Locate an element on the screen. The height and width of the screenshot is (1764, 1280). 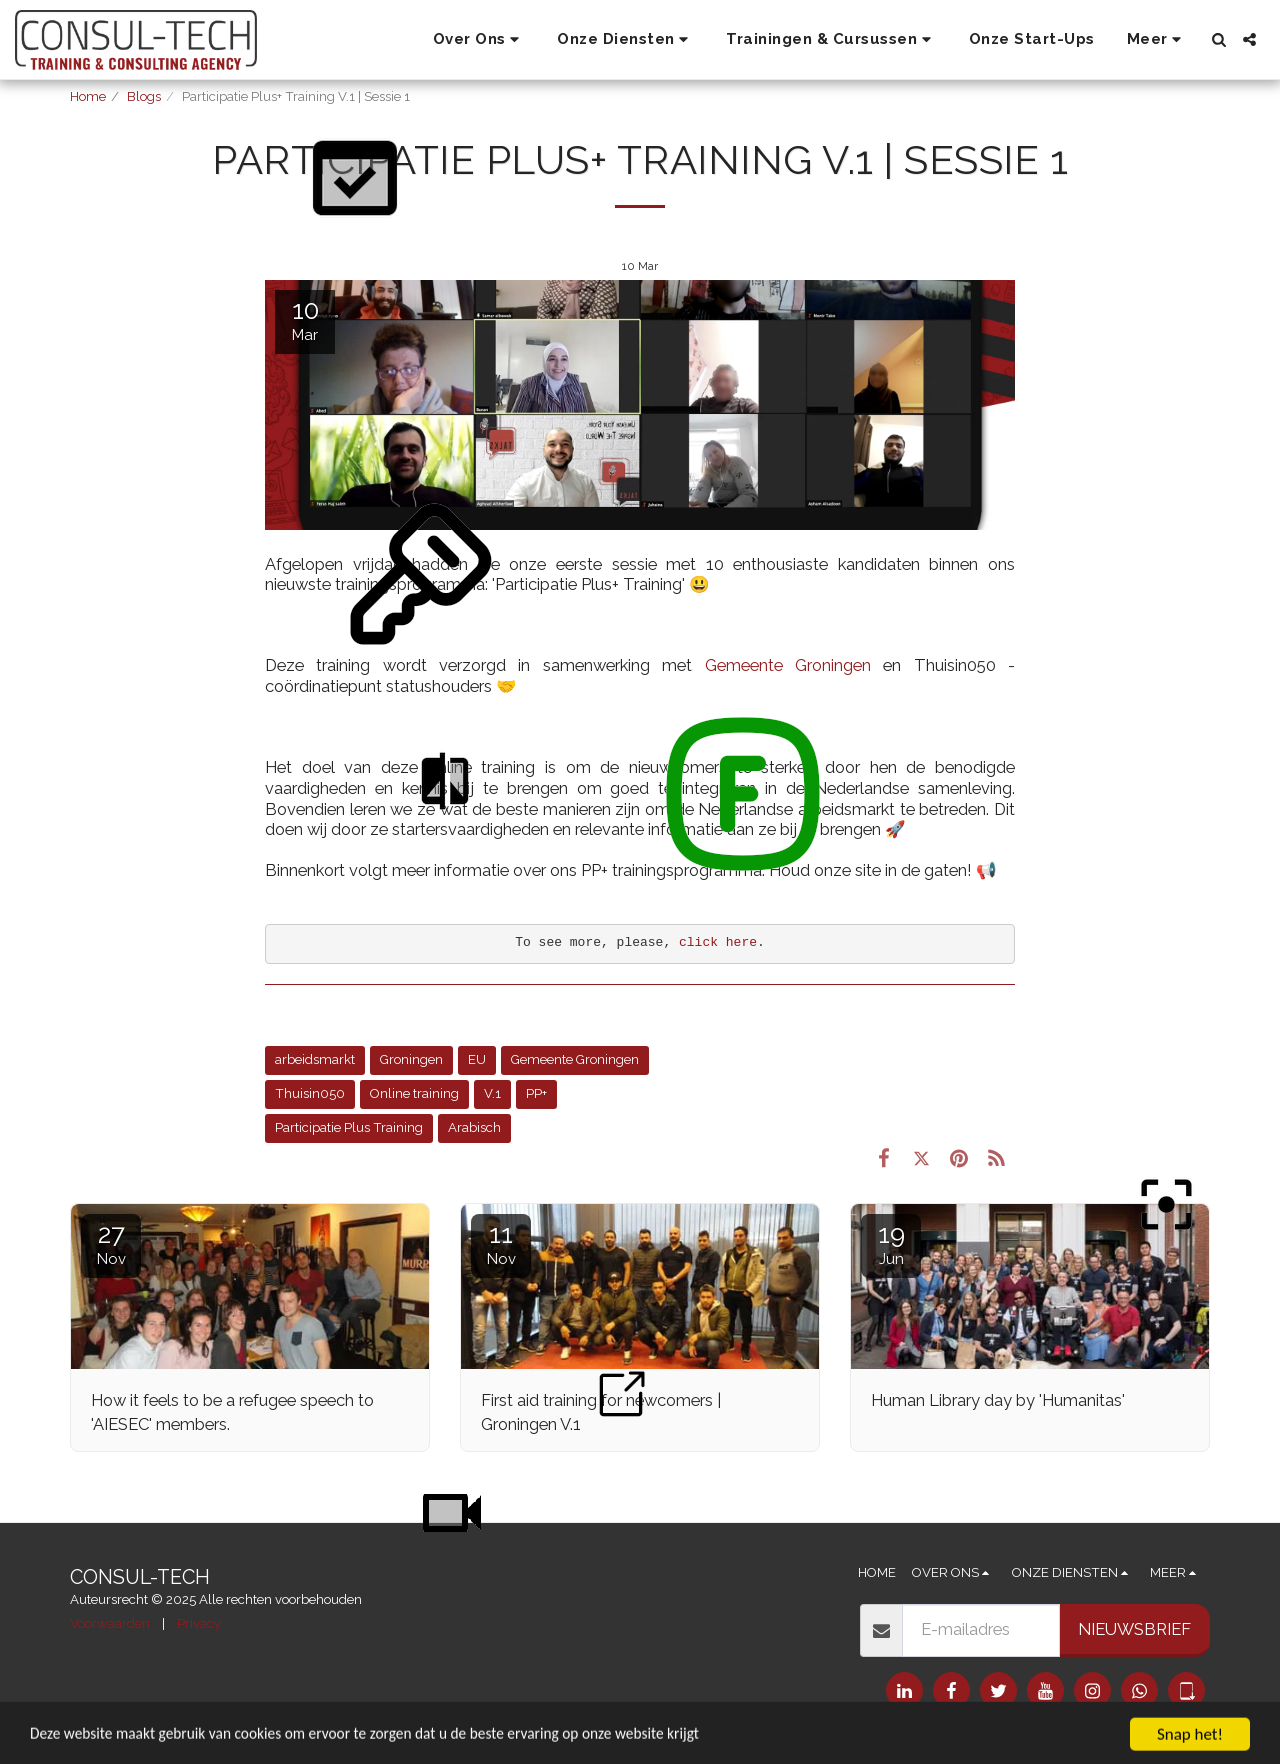
open Facebook app or link is located at coordinates (743, 794).